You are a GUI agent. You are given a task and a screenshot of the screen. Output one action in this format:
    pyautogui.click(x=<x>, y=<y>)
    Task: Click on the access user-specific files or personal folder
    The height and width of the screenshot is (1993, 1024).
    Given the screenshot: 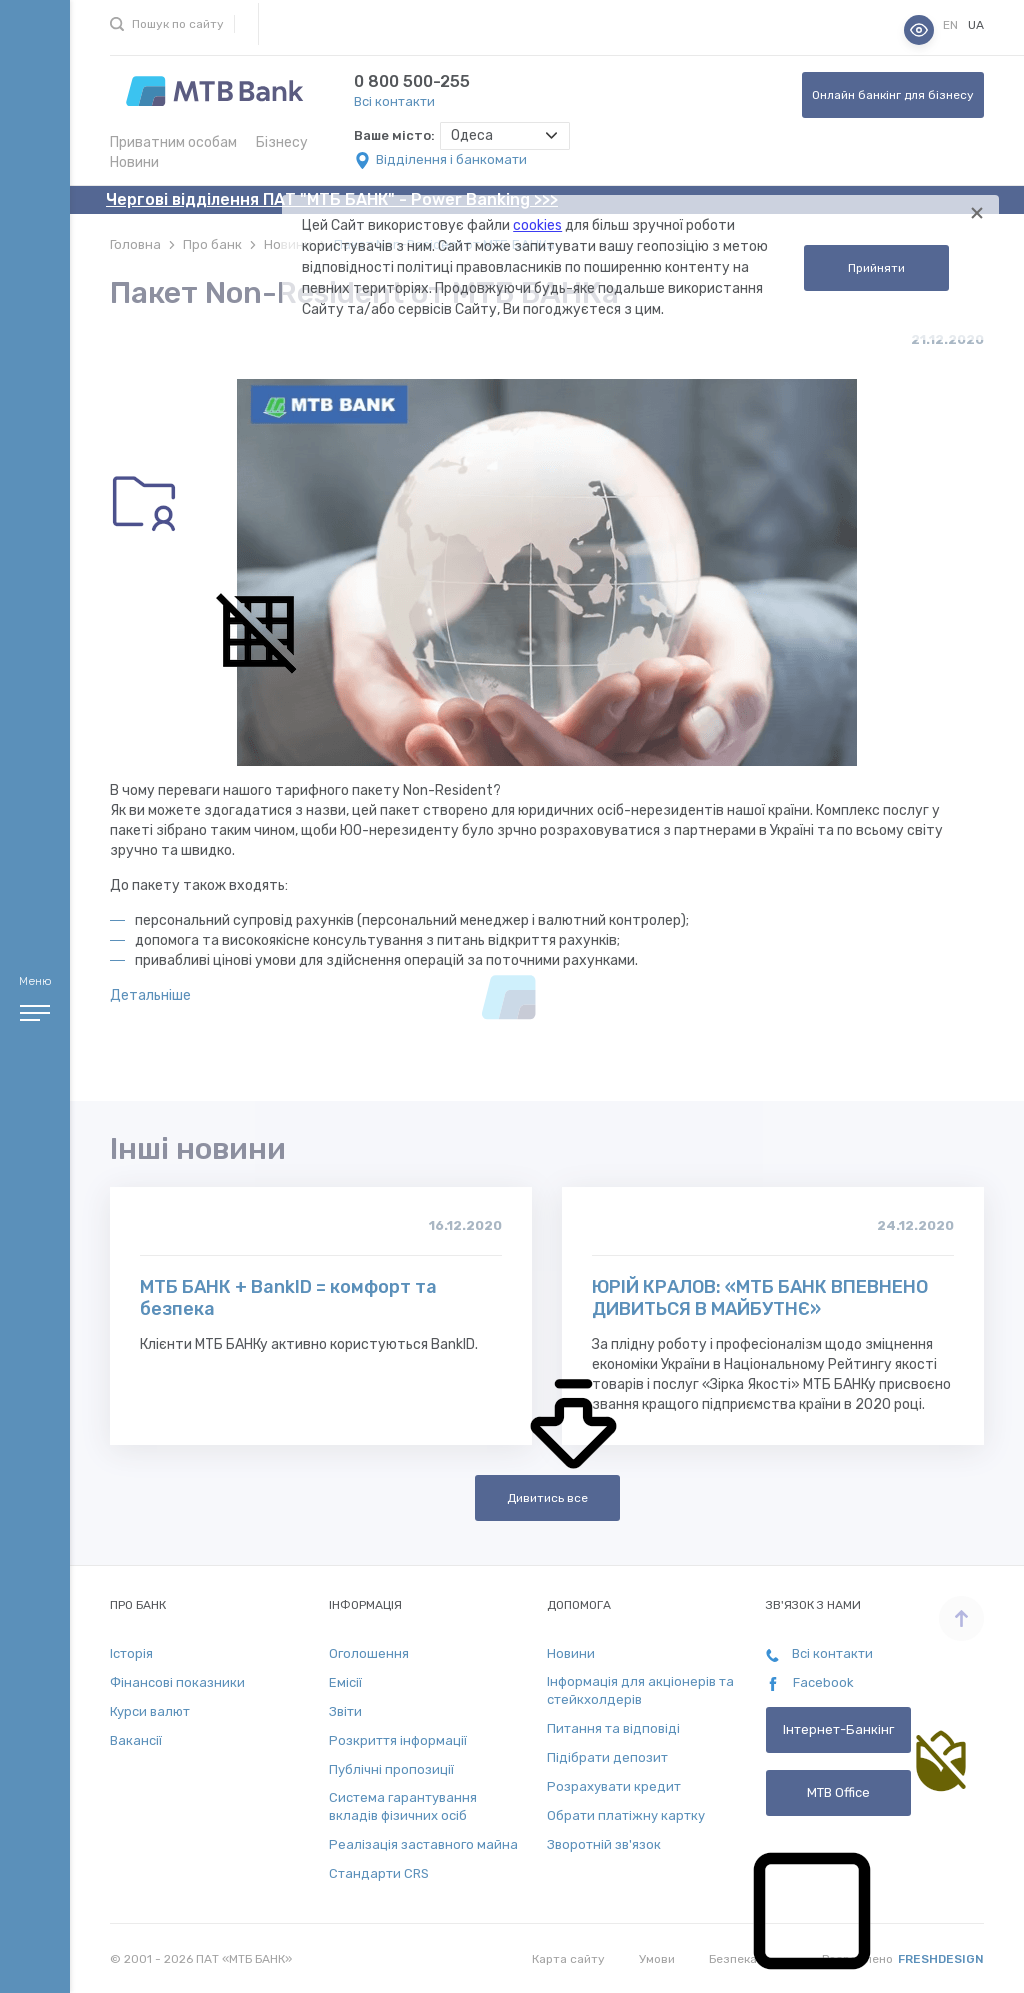 What is the action you would take?
    pyautogui.click(x=144, y=500)
    